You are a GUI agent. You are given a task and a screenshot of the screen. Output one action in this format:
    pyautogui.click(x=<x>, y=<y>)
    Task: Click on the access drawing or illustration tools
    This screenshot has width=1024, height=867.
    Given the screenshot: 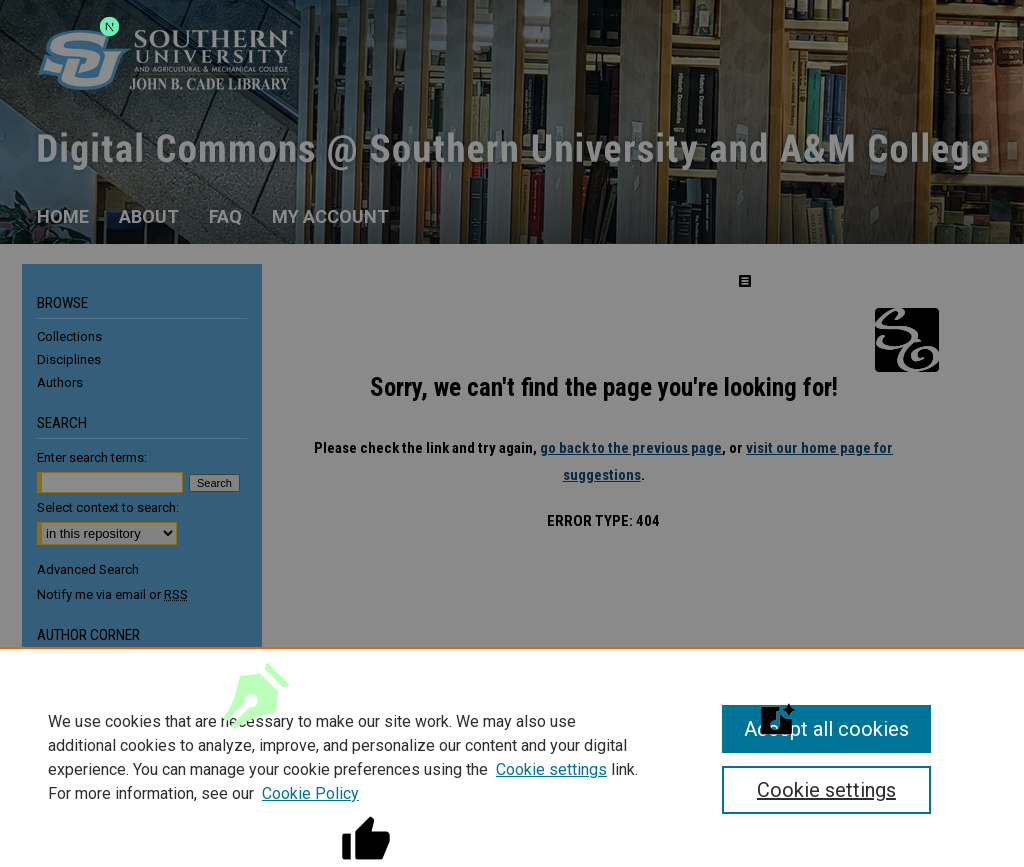 What is the action you would take?
    pyautogui.click(x=253, y=695)
    